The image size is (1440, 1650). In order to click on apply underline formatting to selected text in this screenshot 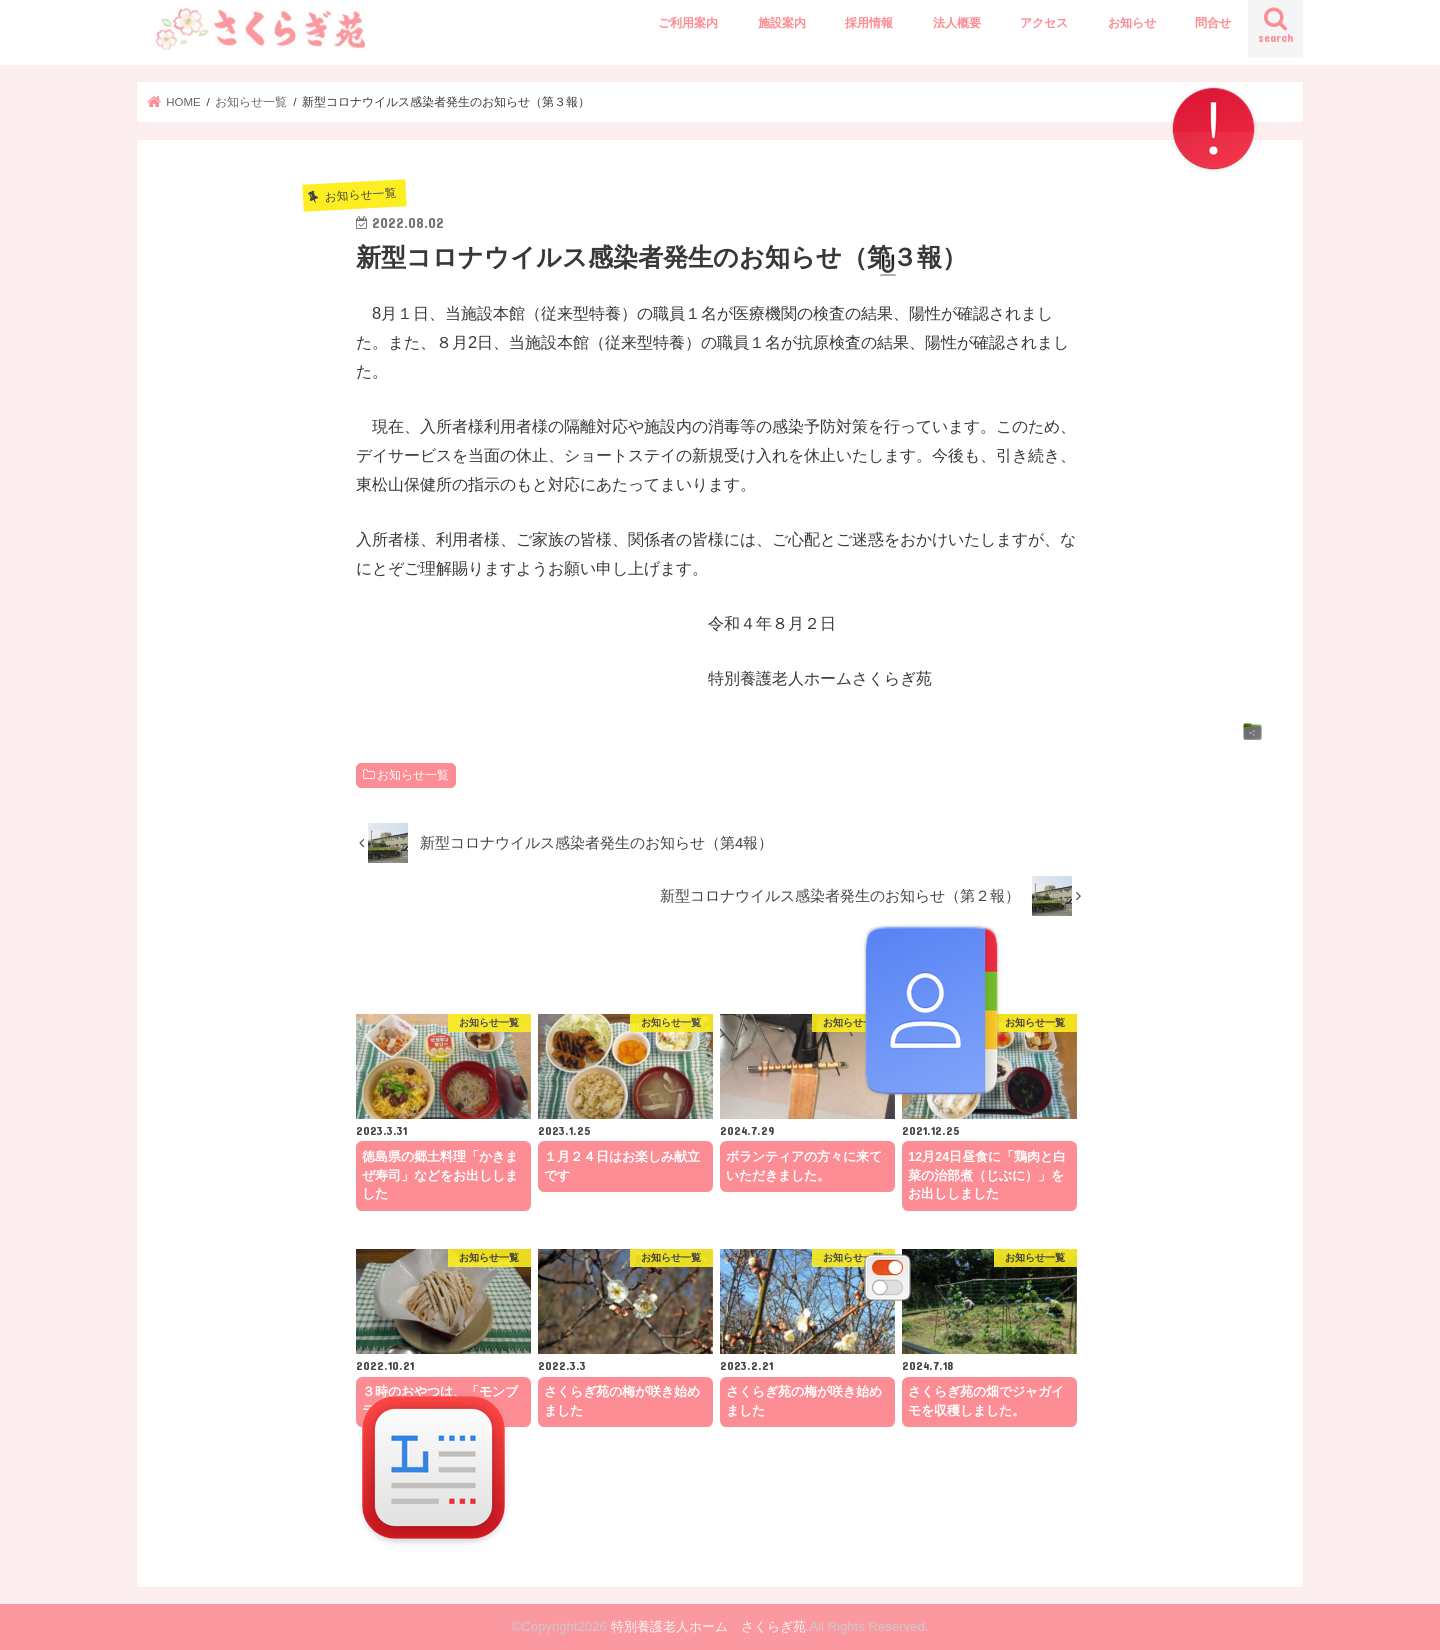, I will do `click(888, 265)`.